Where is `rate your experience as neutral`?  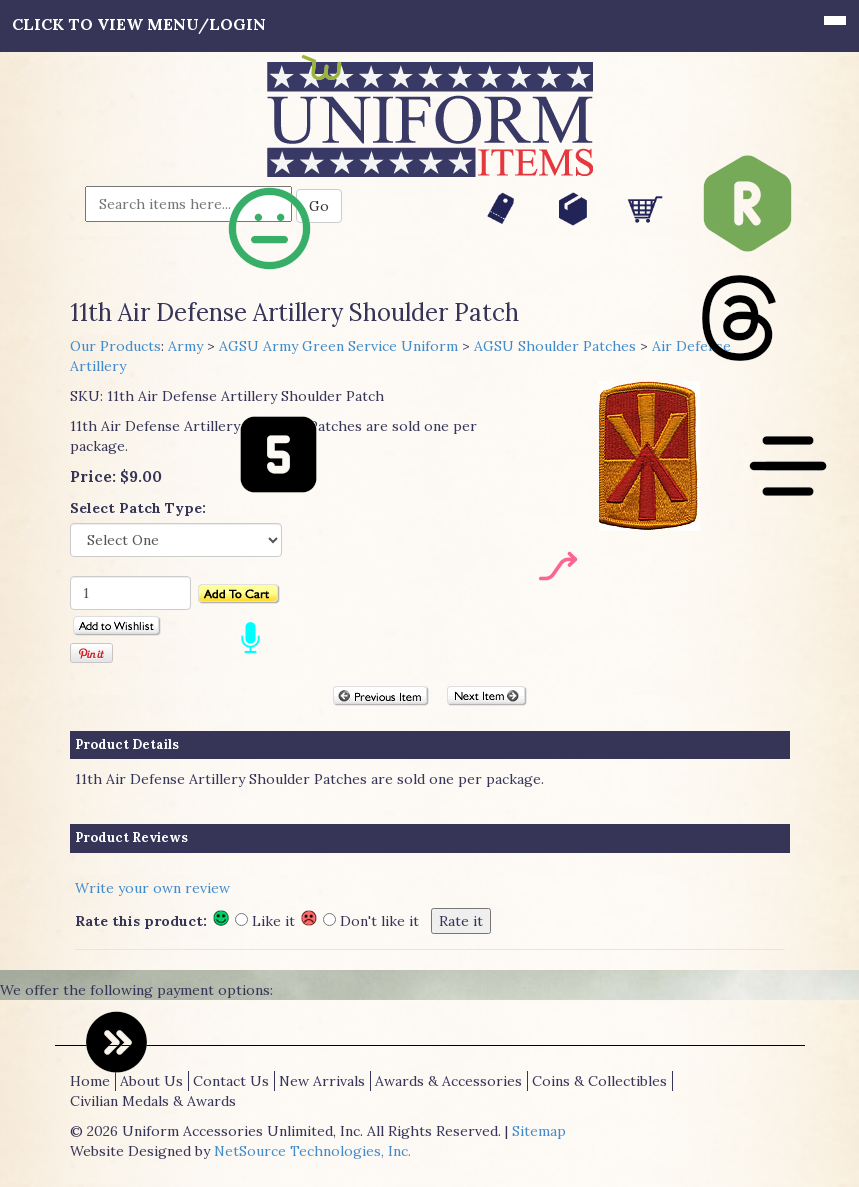
rate your experience as neutral is located at coordinates (269, 228).